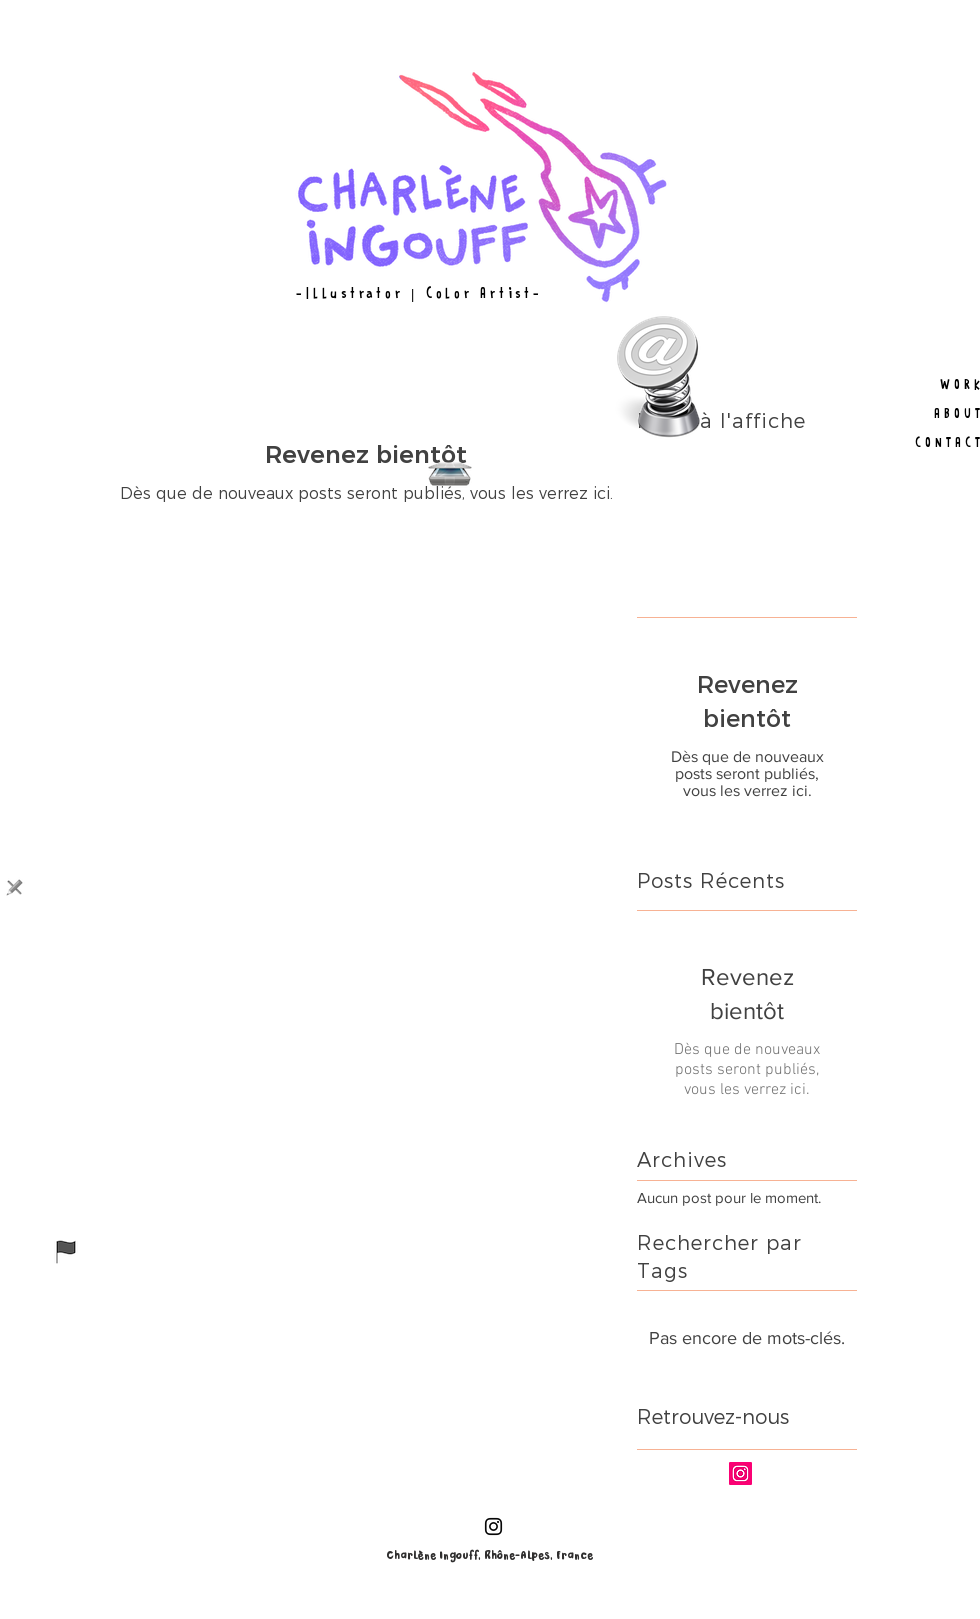 The image size is (980, 1619). Describe the element at coordinates (664, 377) in the screenshot. I see `open a web link or URL` at that location.